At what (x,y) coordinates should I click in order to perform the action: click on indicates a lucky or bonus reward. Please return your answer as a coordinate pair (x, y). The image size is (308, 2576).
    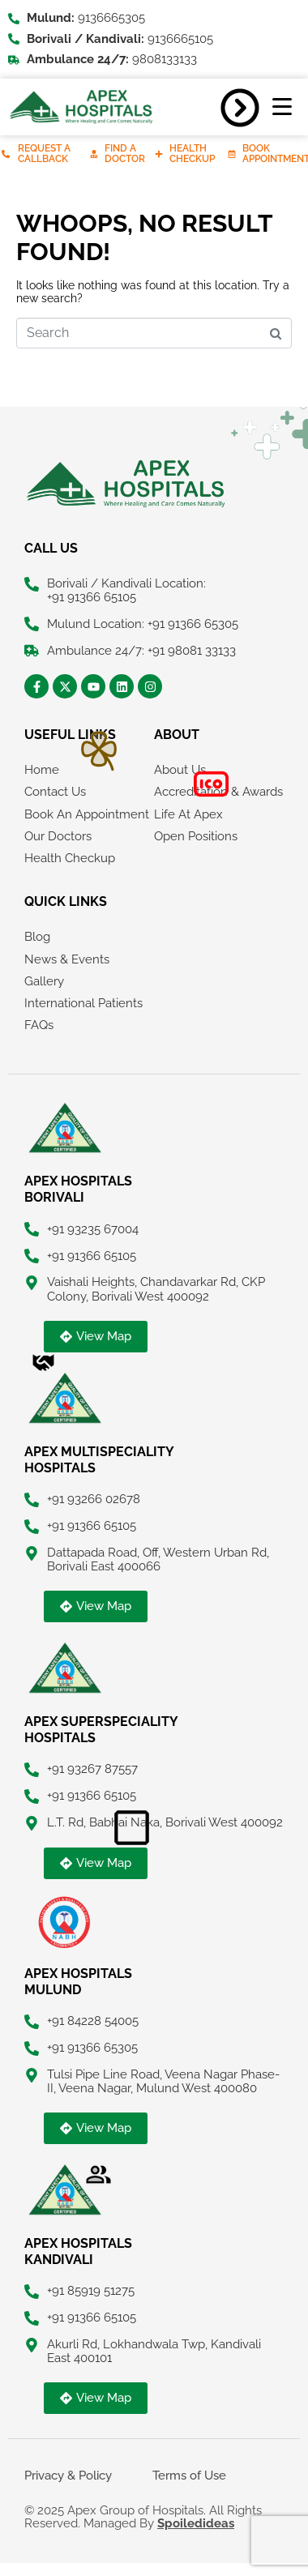
    Looking at the image, I should click on (99, 750).